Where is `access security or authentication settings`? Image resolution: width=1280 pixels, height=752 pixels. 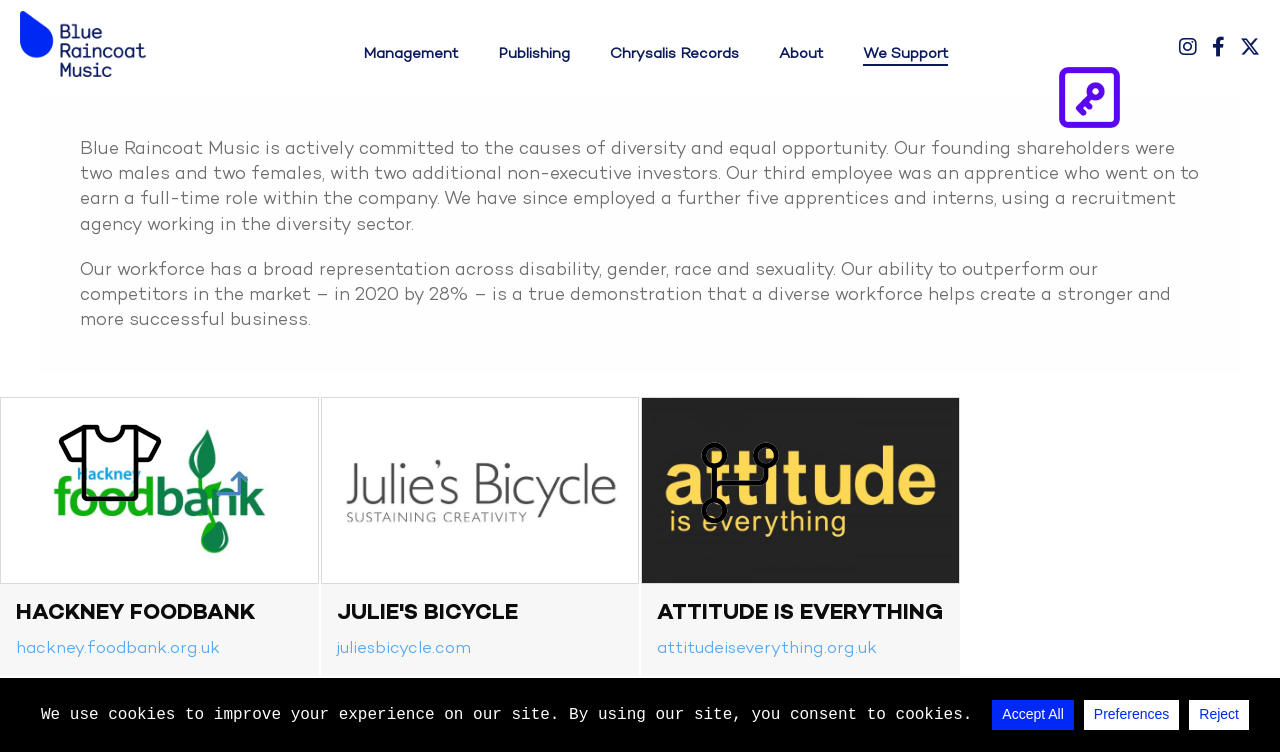
access security or authentication settings is located at coordinates (1089, 97).